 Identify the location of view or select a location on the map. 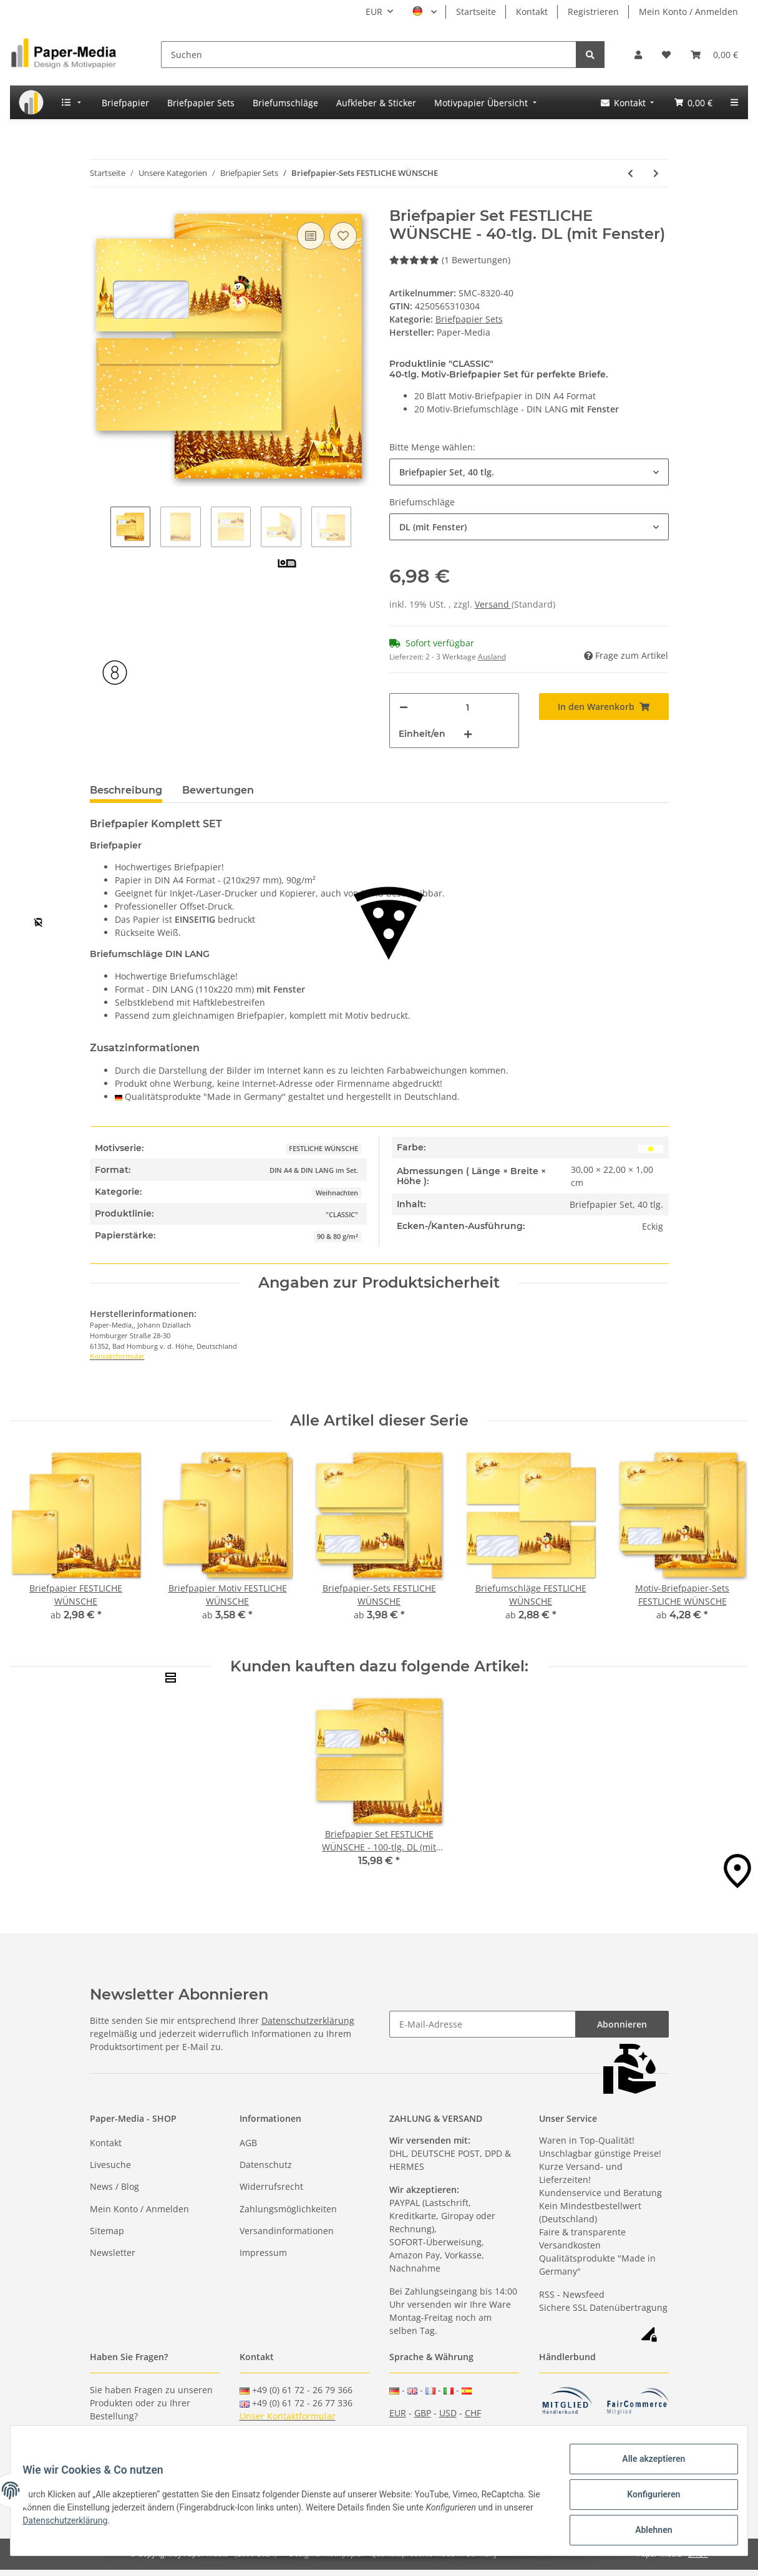
(737, 1871).